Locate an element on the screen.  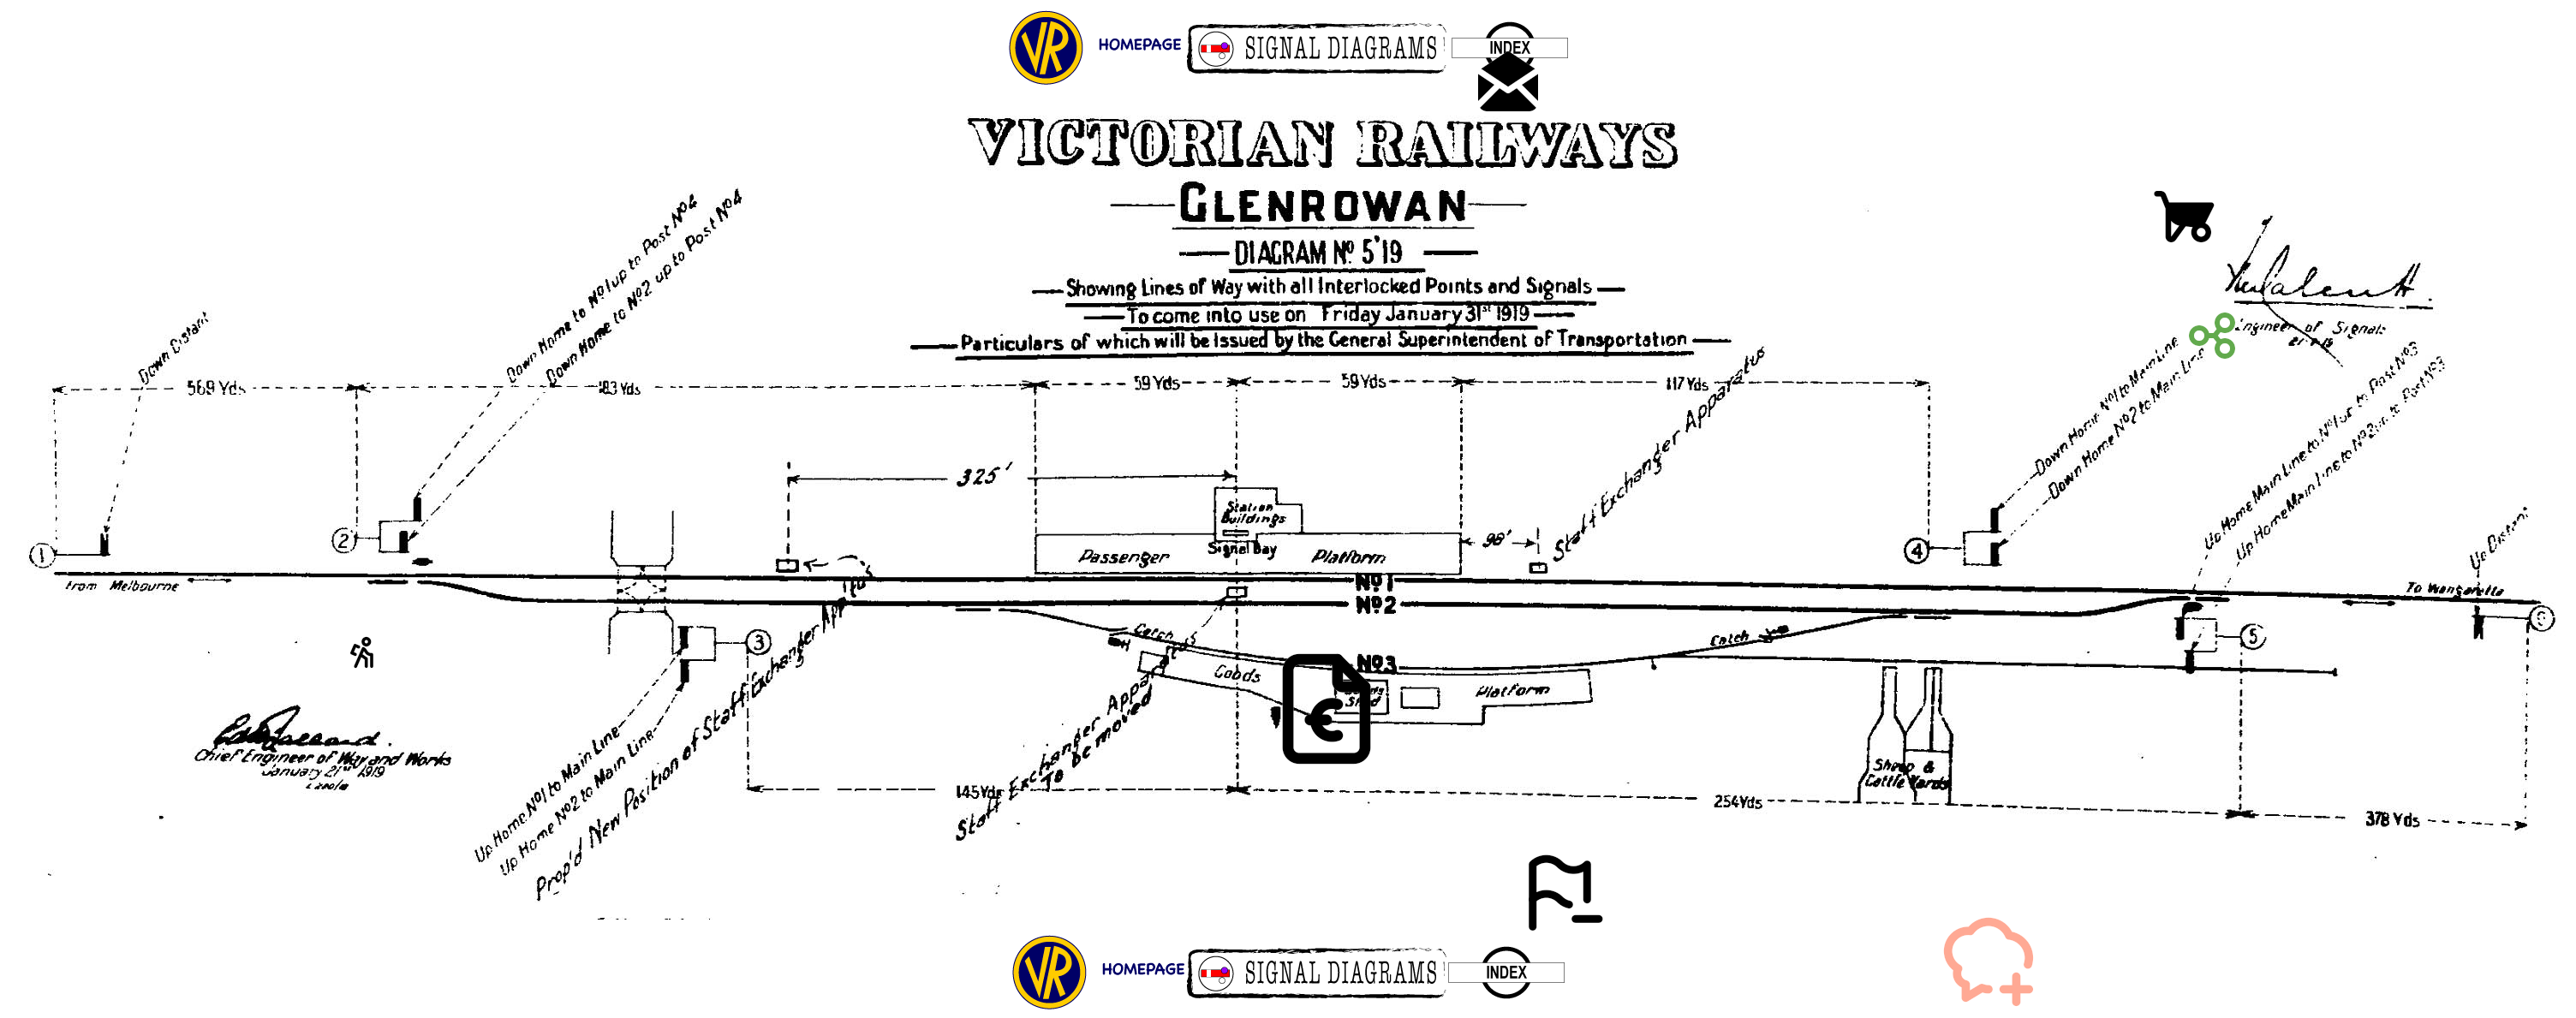
access gardening tools or supplies is located at coordinates (2185, 217).